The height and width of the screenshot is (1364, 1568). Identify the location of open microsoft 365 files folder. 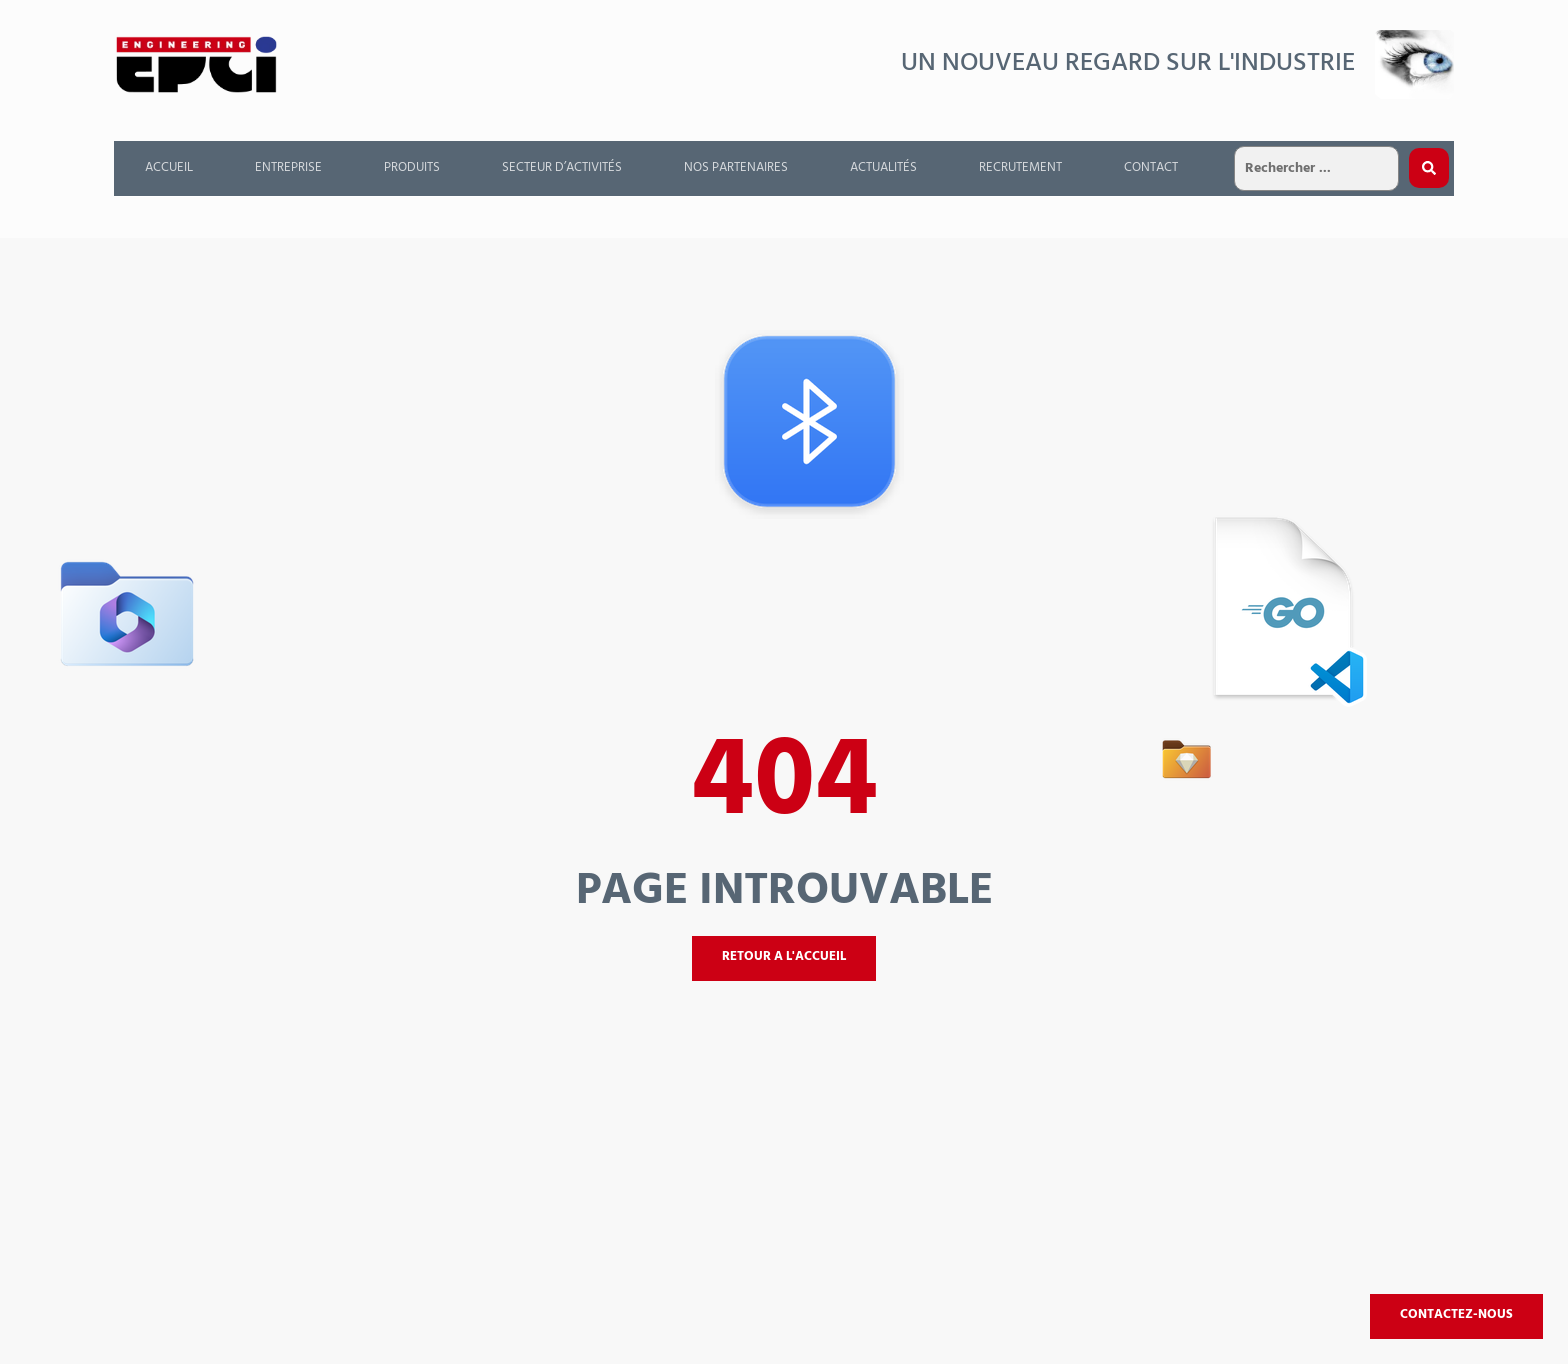
(126, 617).